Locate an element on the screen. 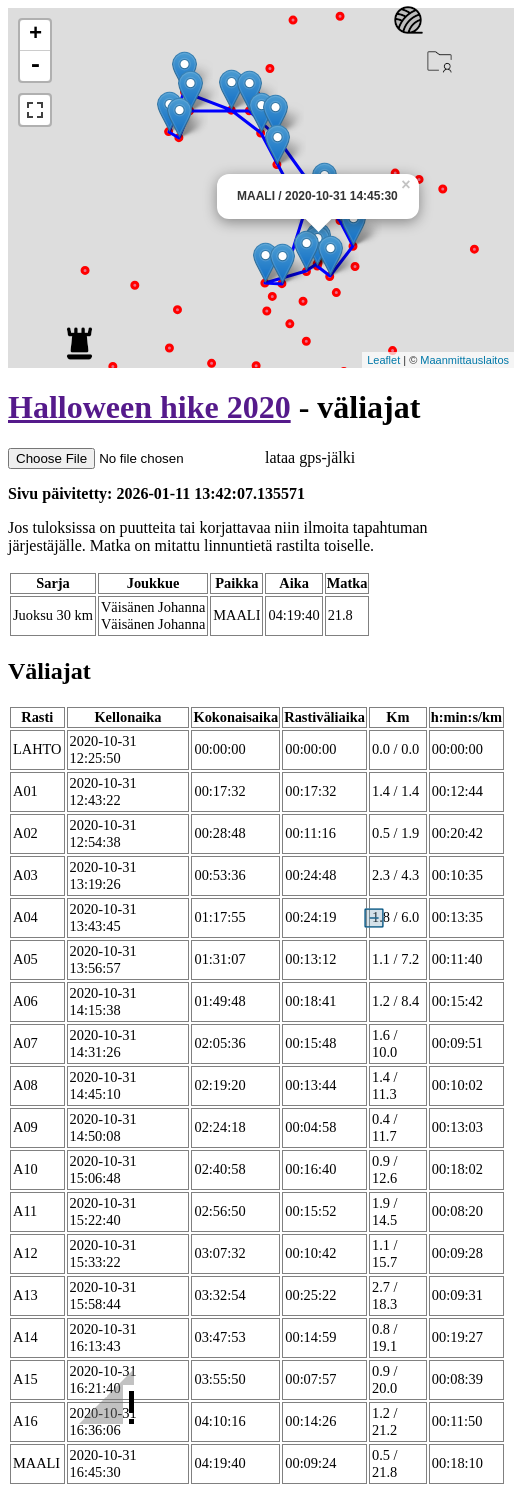  indicates no cellular signal with no internet connection is located at coordinates (106, 1396).